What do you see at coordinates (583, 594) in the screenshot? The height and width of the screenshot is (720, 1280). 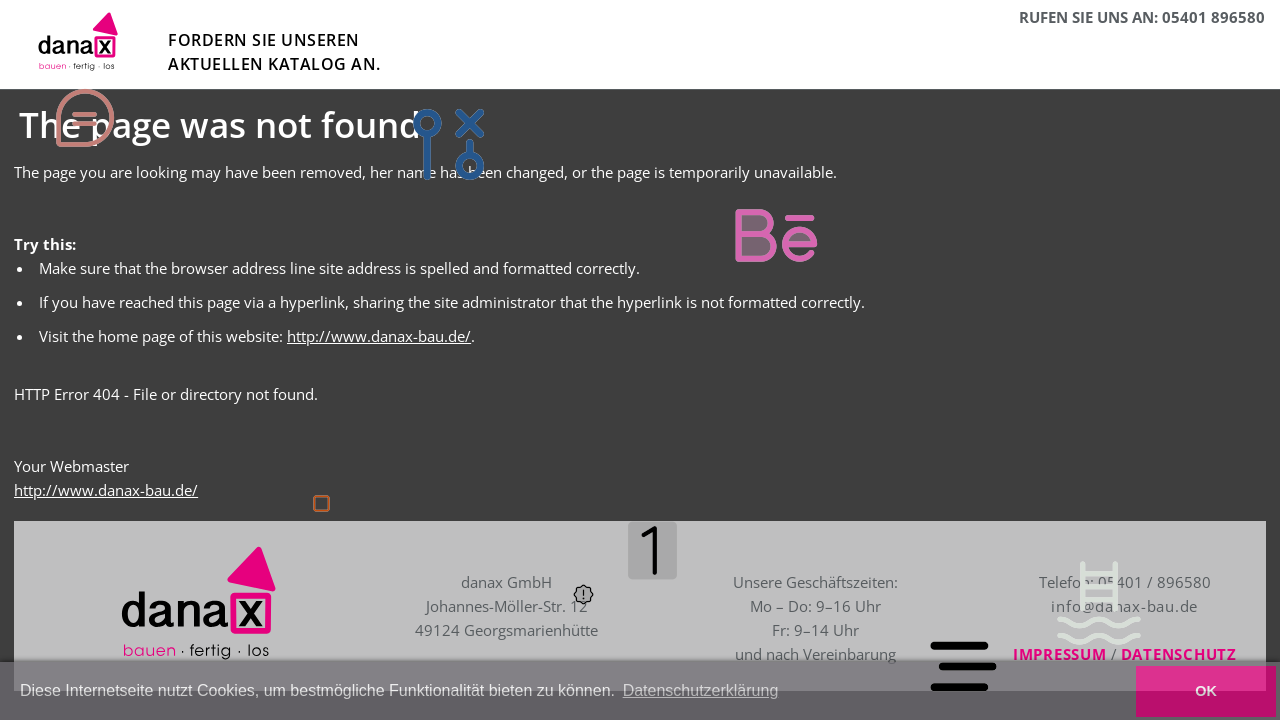 I see `indicates a warning or important notice` at bounding box center [583, 594].